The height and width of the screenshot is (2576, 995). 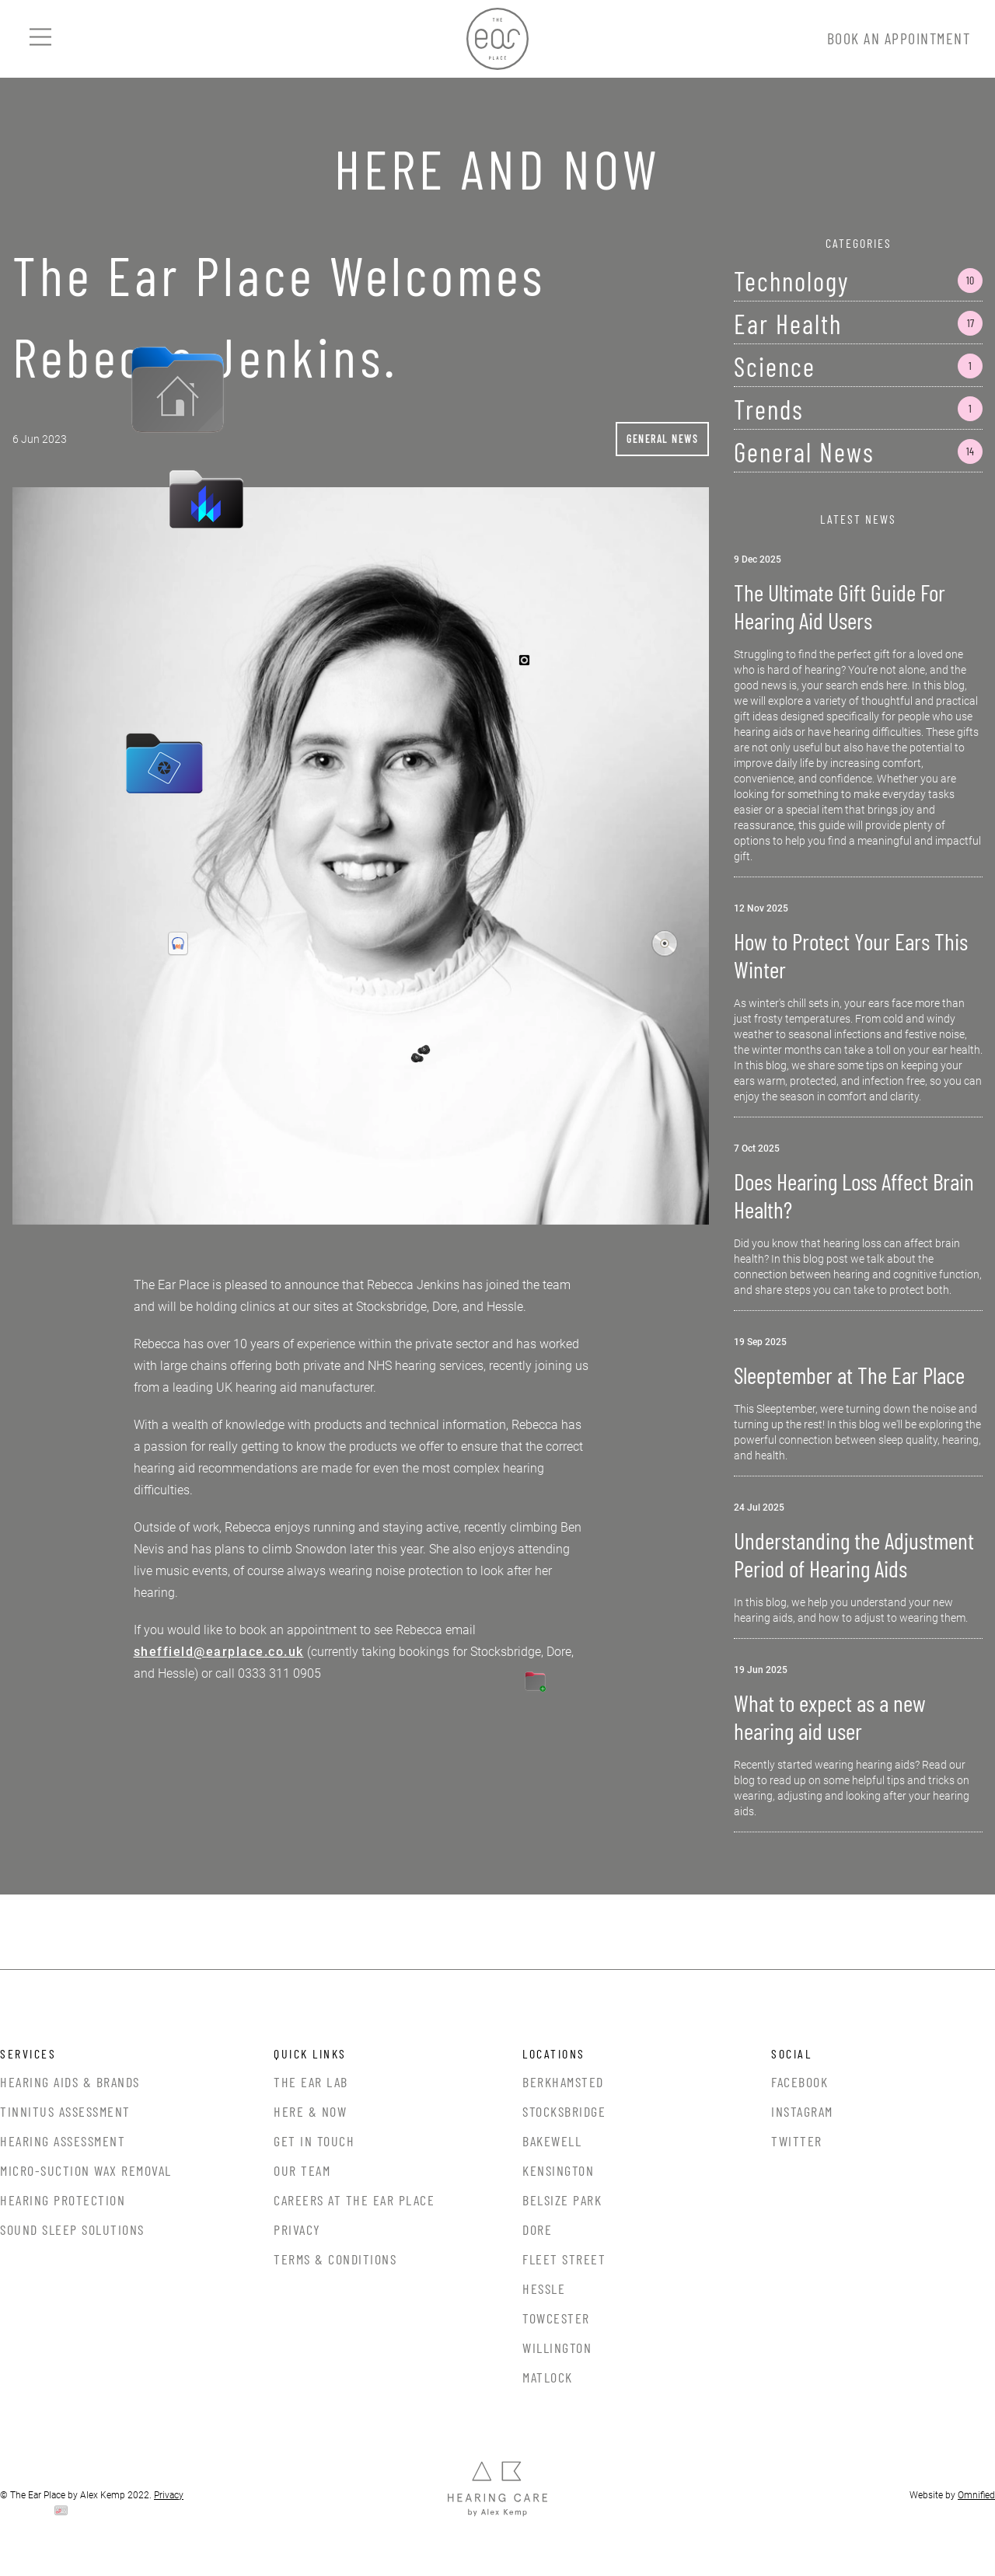 I want to click on folder containing adobe photoshop elements files, so click(x=164, y=765).